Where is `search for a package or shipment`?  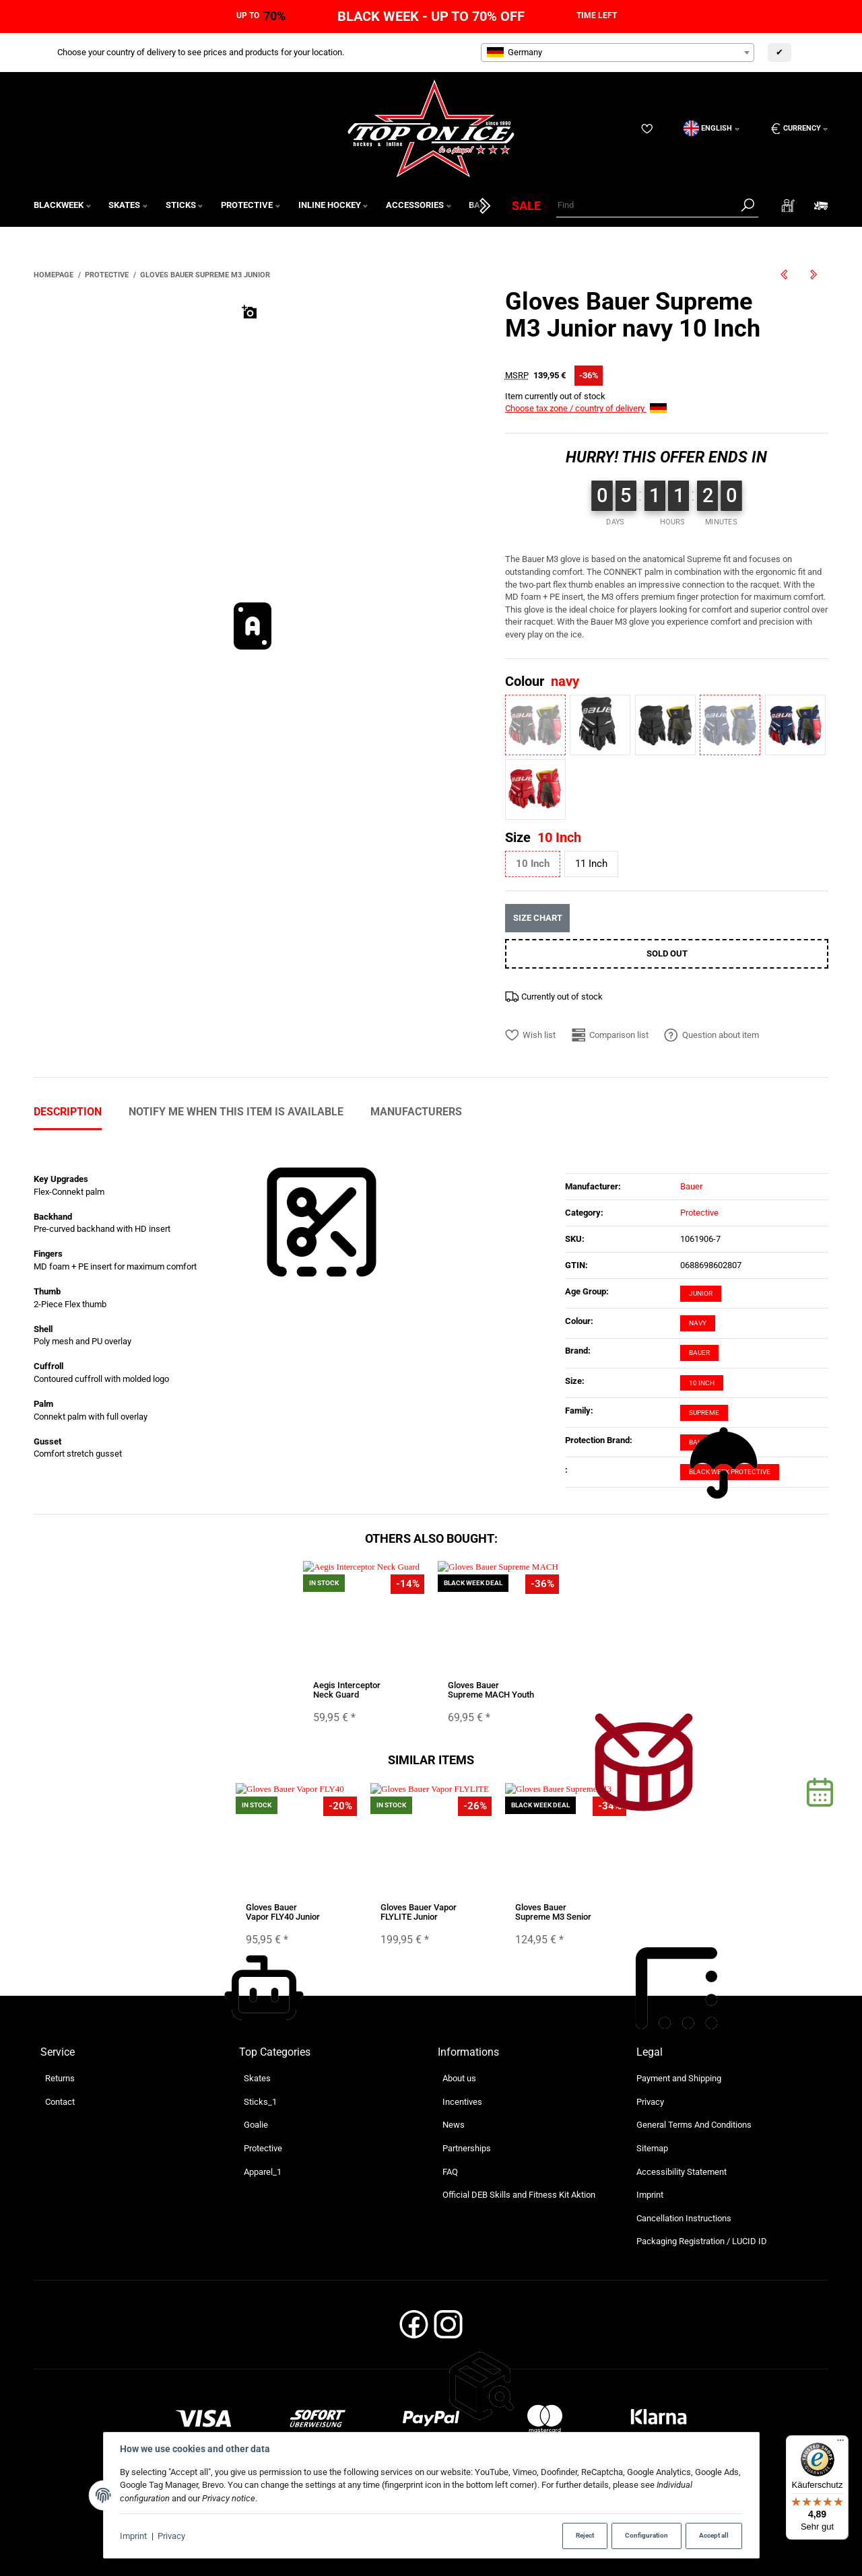
search for a package or shipment is located at coordinates (479, 2386).